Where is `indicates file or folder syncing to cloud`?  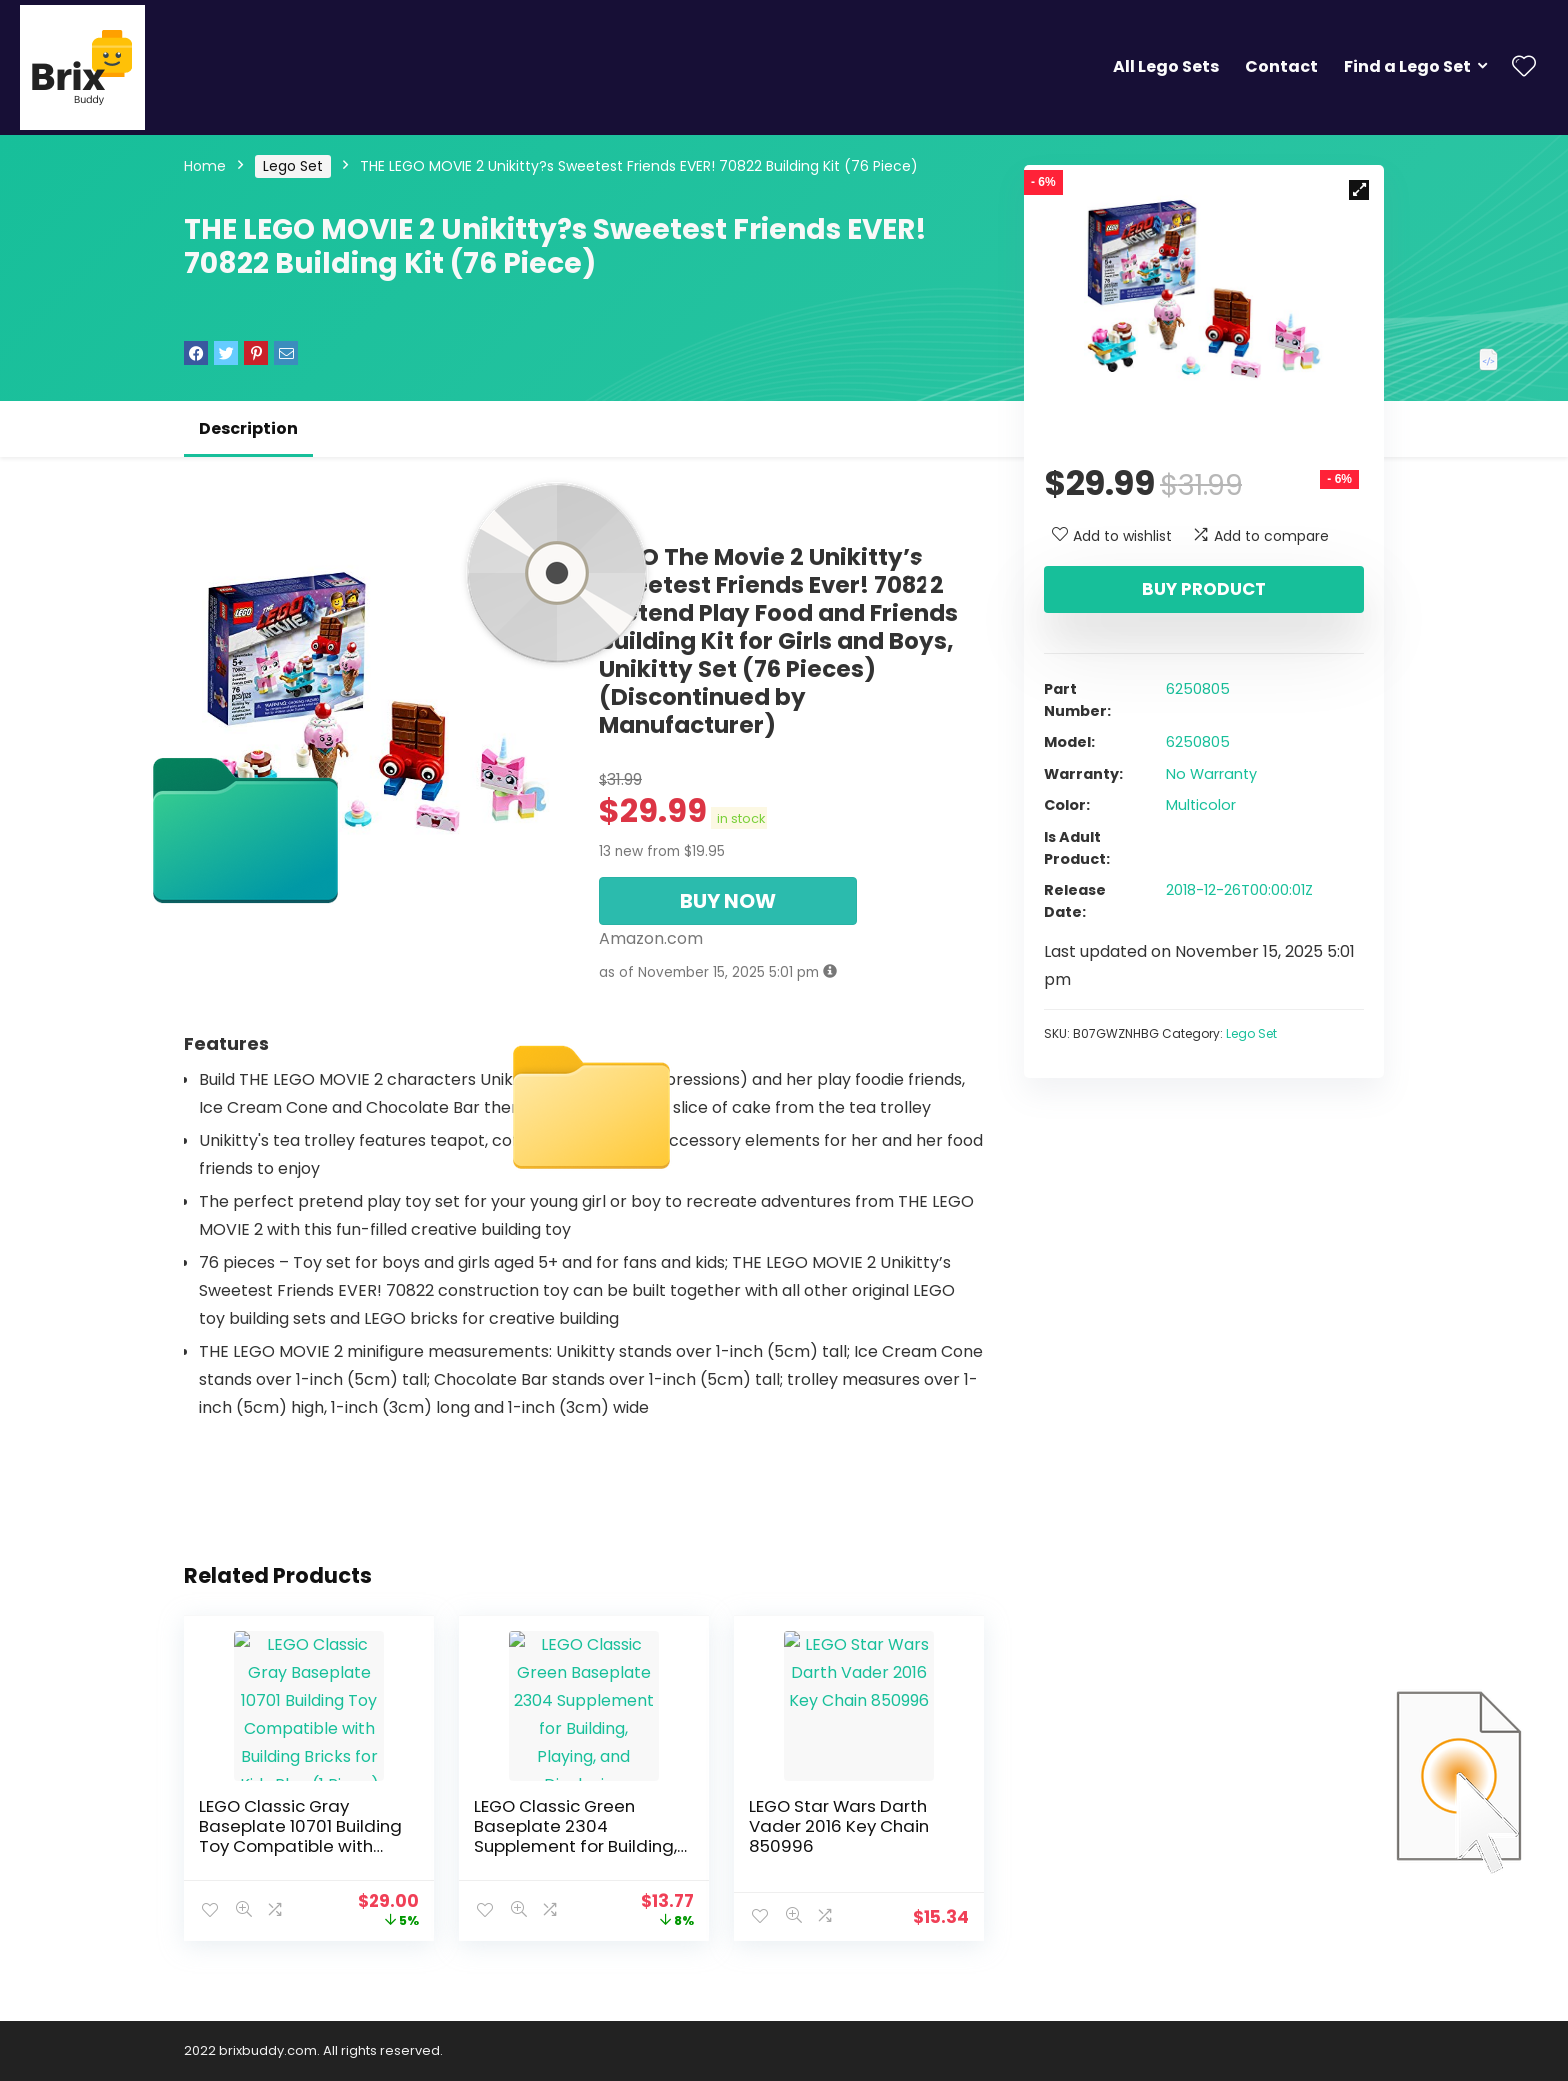 indicates file or folder syncing to cloud is located at coordinates (928, 575).